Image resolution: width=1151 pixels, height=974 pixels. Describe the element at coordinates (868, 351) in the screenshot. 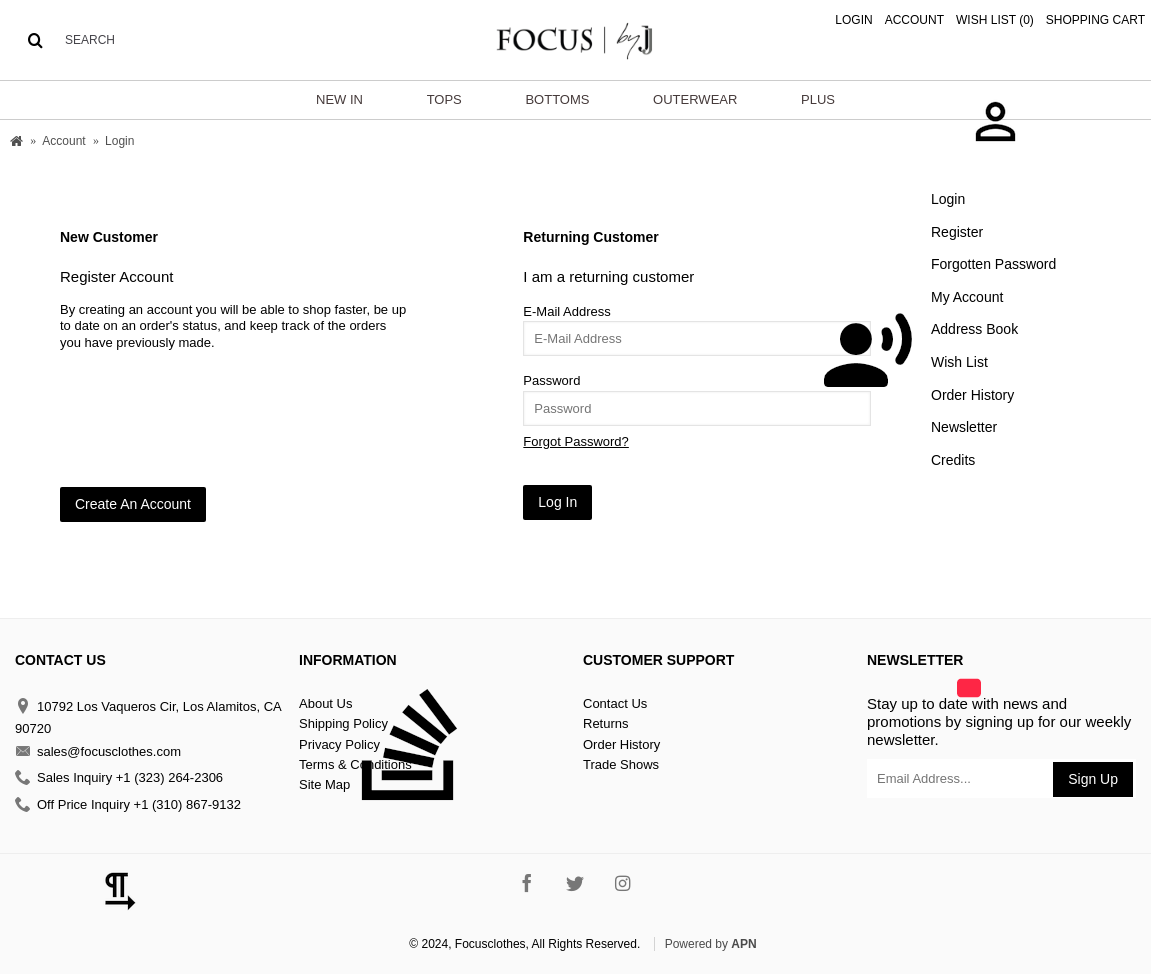

I see `activate voice recording or dictation` at that location.